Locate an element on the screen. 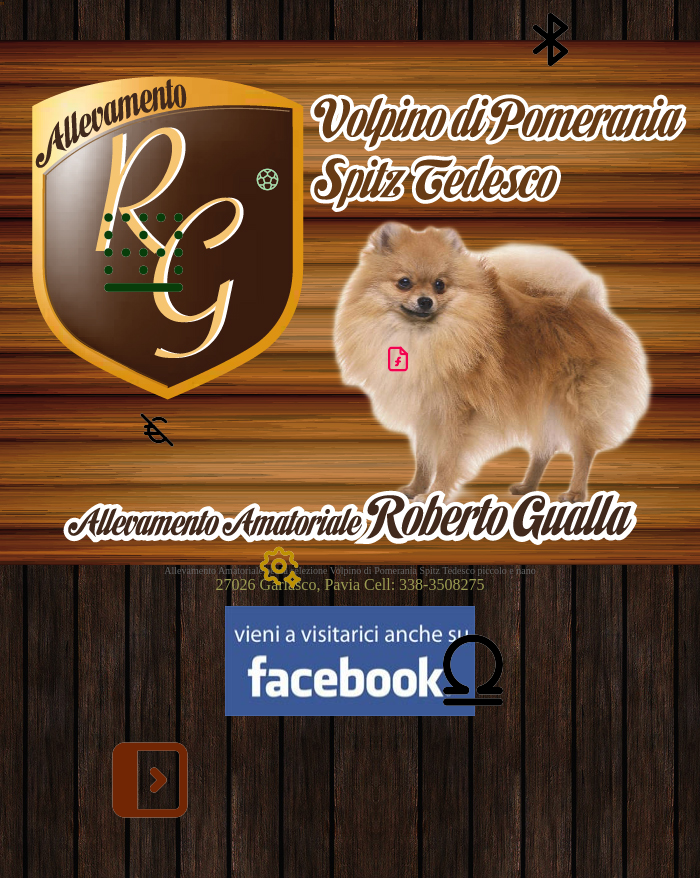 The width and height of the screenshot is (700, 878). access sports or soccer-related content is located at coordinates (267, 179).